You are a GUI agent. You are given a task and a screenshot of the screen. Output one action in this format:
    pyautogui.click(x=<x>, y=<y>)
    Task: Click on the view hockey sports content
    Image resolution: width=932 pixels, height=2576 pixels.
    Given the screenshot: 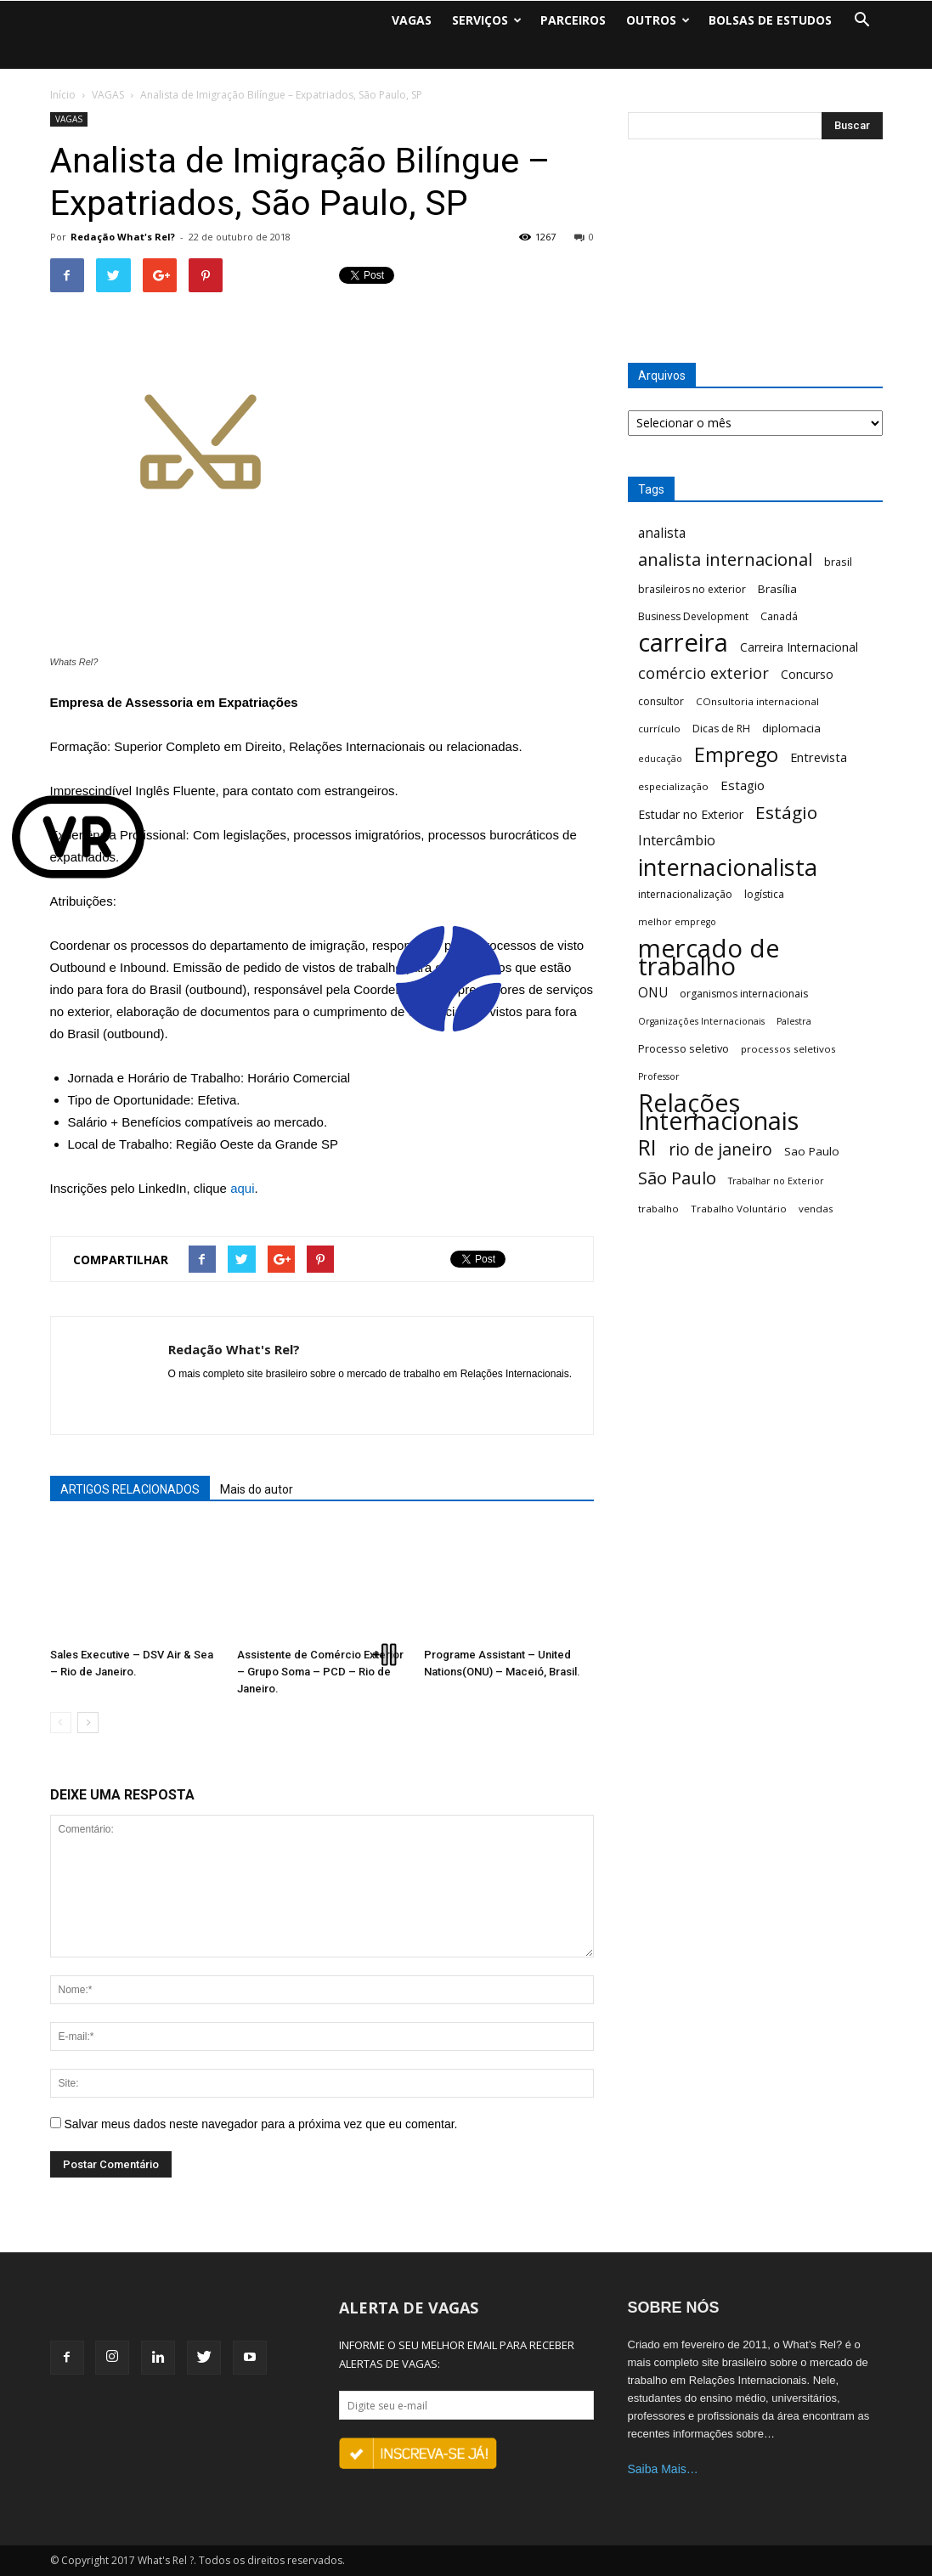 What is the action you would take?
    pyautogui.click(x=201, y=442)
    